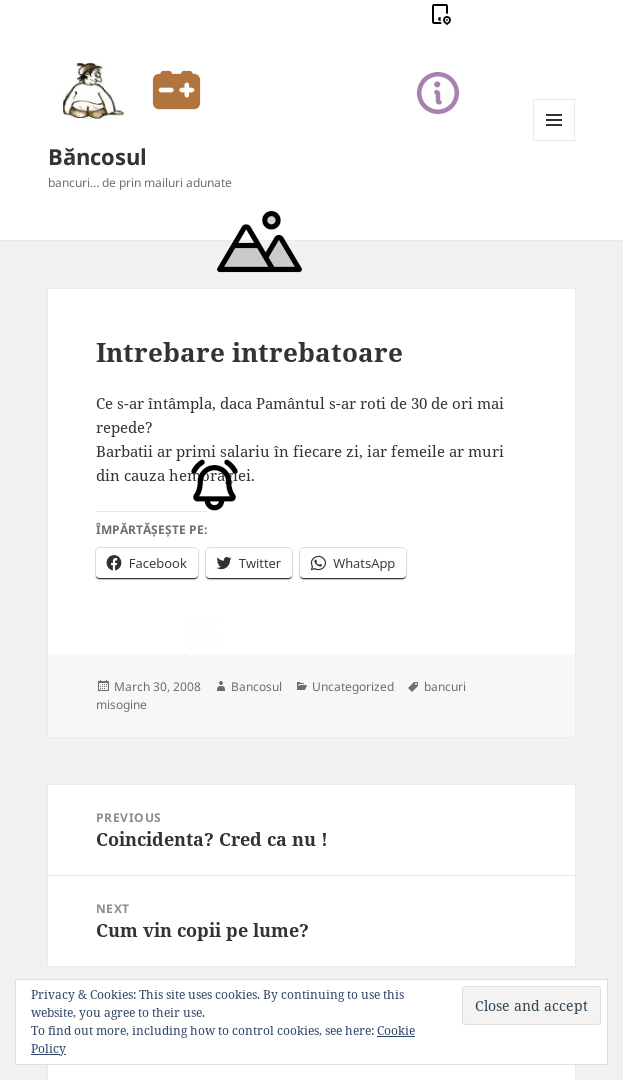 This screenshot has height=1080, width=623. Describe the element at coordinates (259, 245) in the screenshot. I see `view photos or image gallery` at that location.